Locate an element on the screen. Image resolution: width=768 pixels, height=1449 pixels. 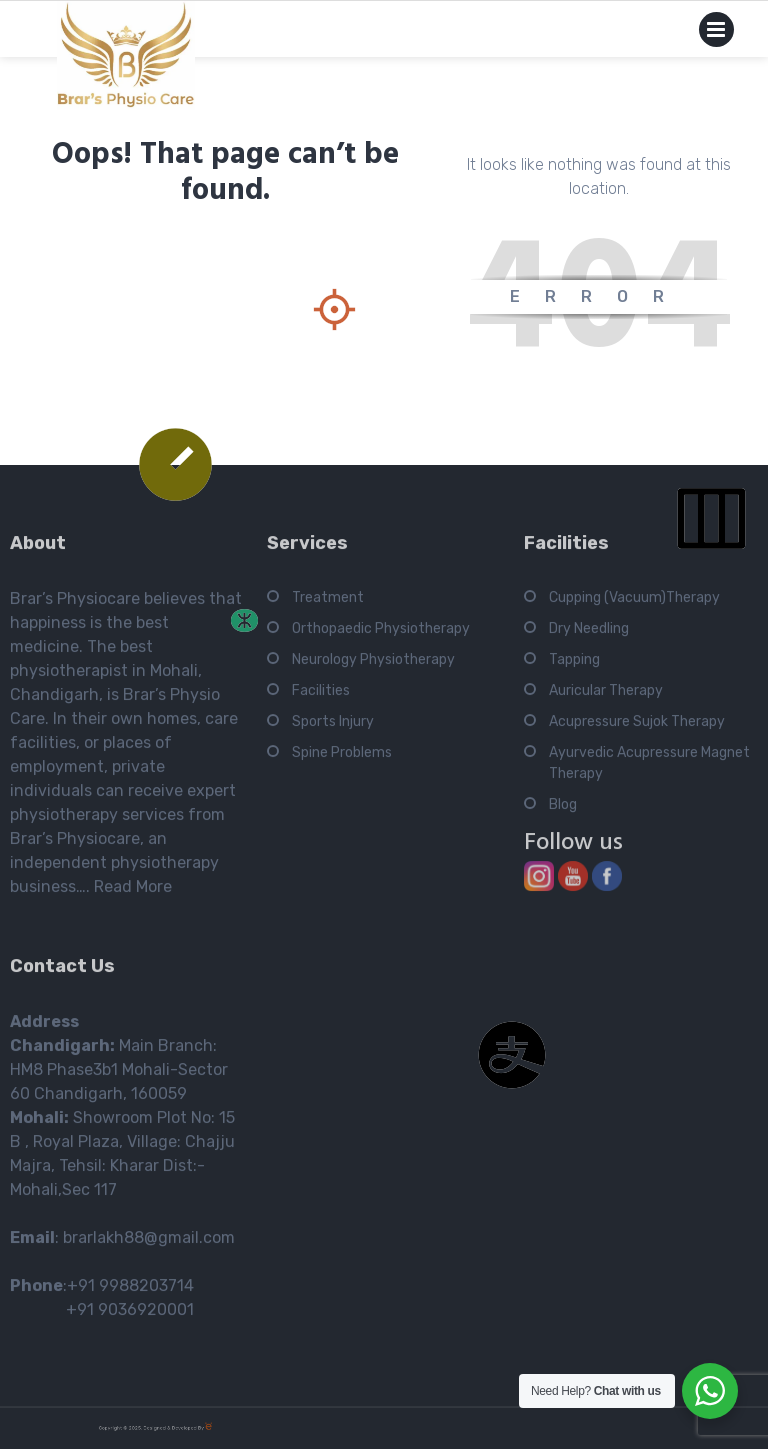
start or set a timer is located at coordinates (175, 464).